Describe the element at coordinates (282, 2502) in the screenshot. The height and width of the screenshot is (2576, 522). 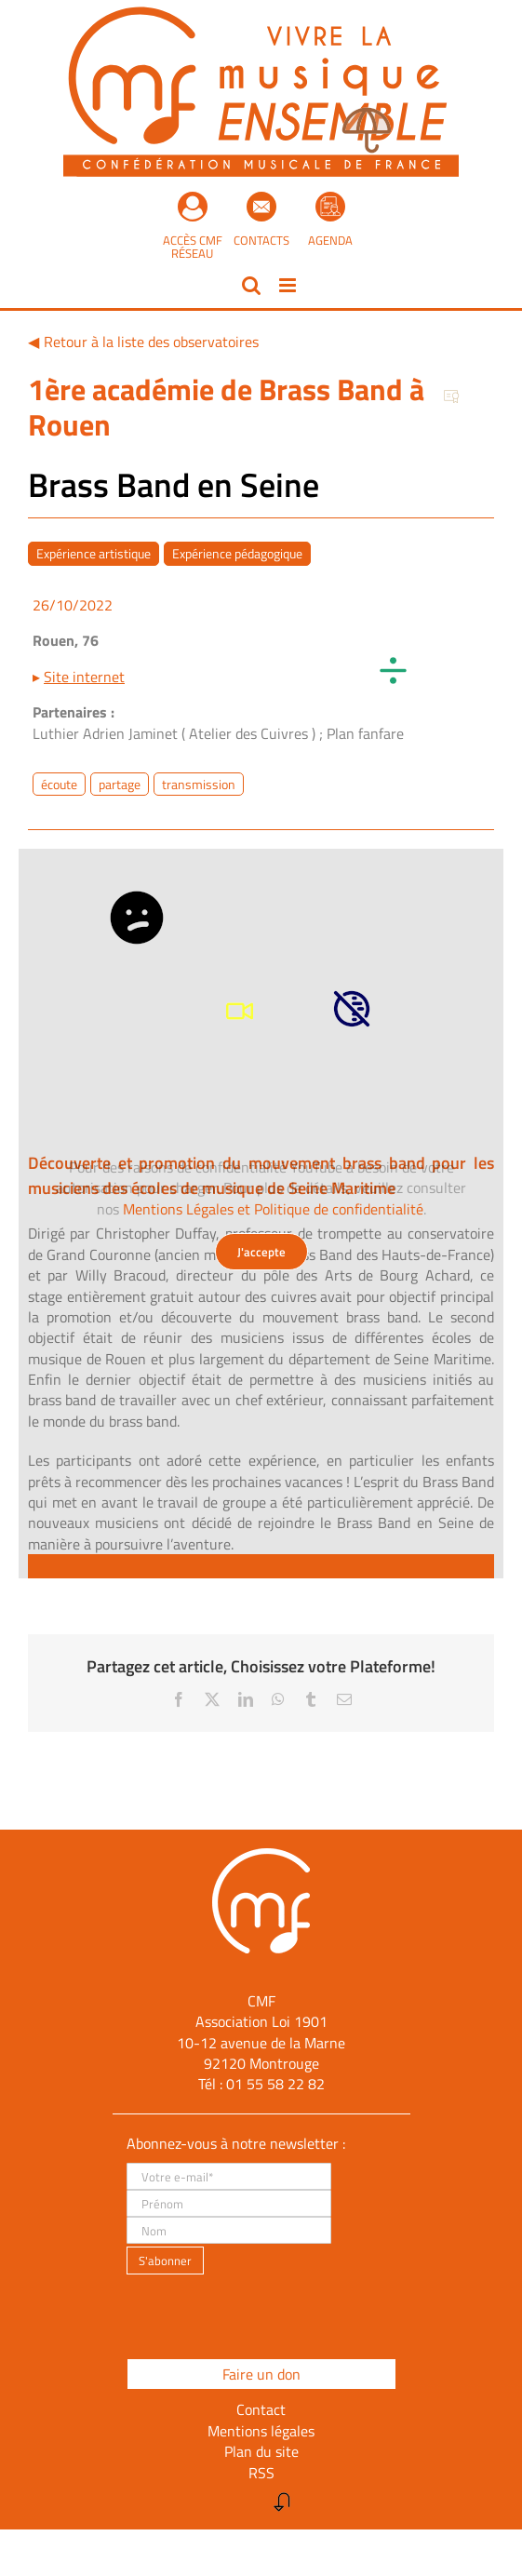
I see `undo or reverse a previous action` at that location.